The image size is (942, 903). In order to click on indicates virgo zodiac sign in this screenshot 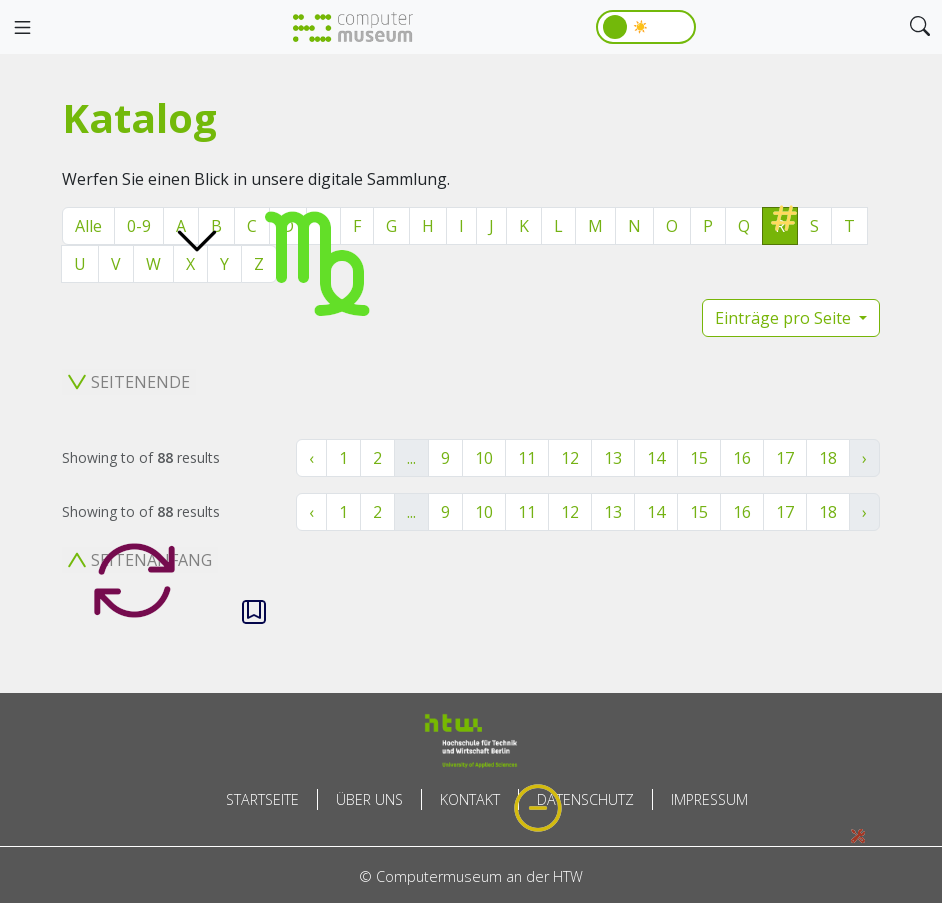, I will do `click(320, 261)`.